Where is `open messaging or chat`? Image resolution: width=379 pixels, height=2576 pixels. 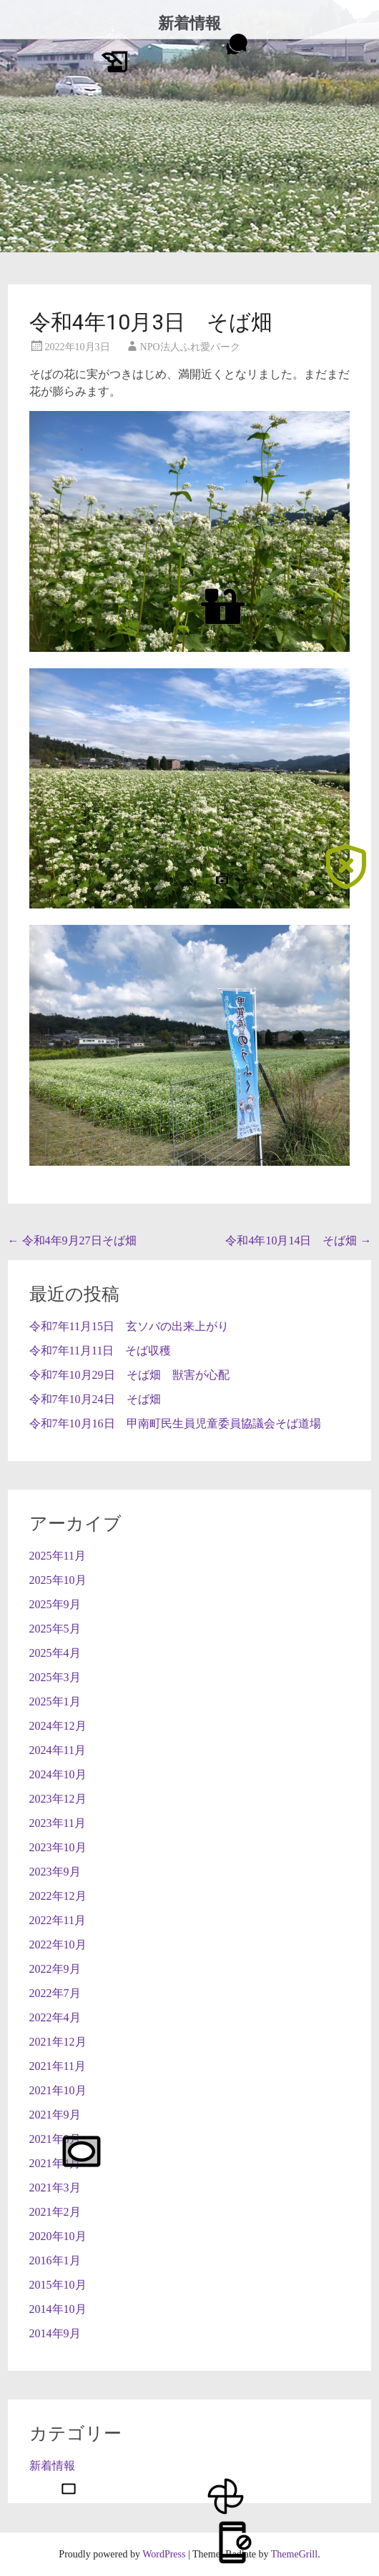
open messaging or chat is located at coordinates (237, 44).